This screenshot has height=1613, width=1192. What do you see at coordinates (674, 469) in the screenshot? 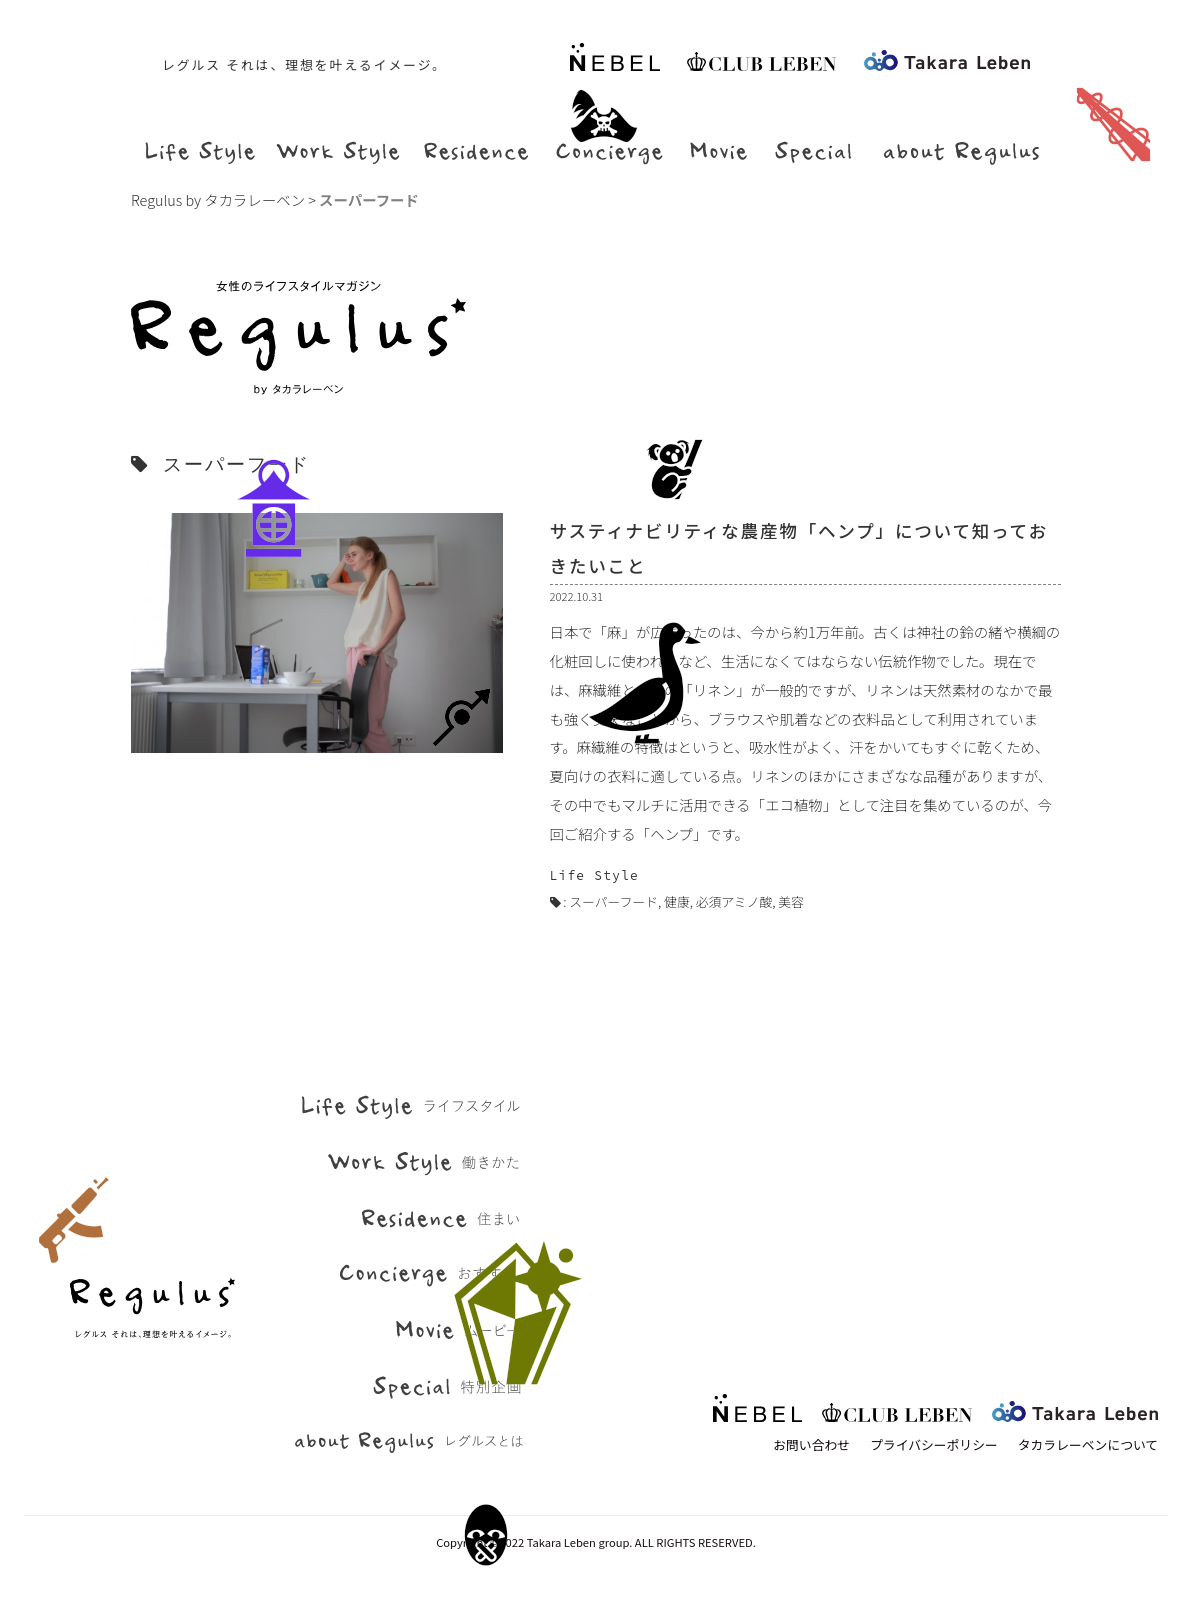
I see `koala character or mascot icon` at bounding box center [674, 469].